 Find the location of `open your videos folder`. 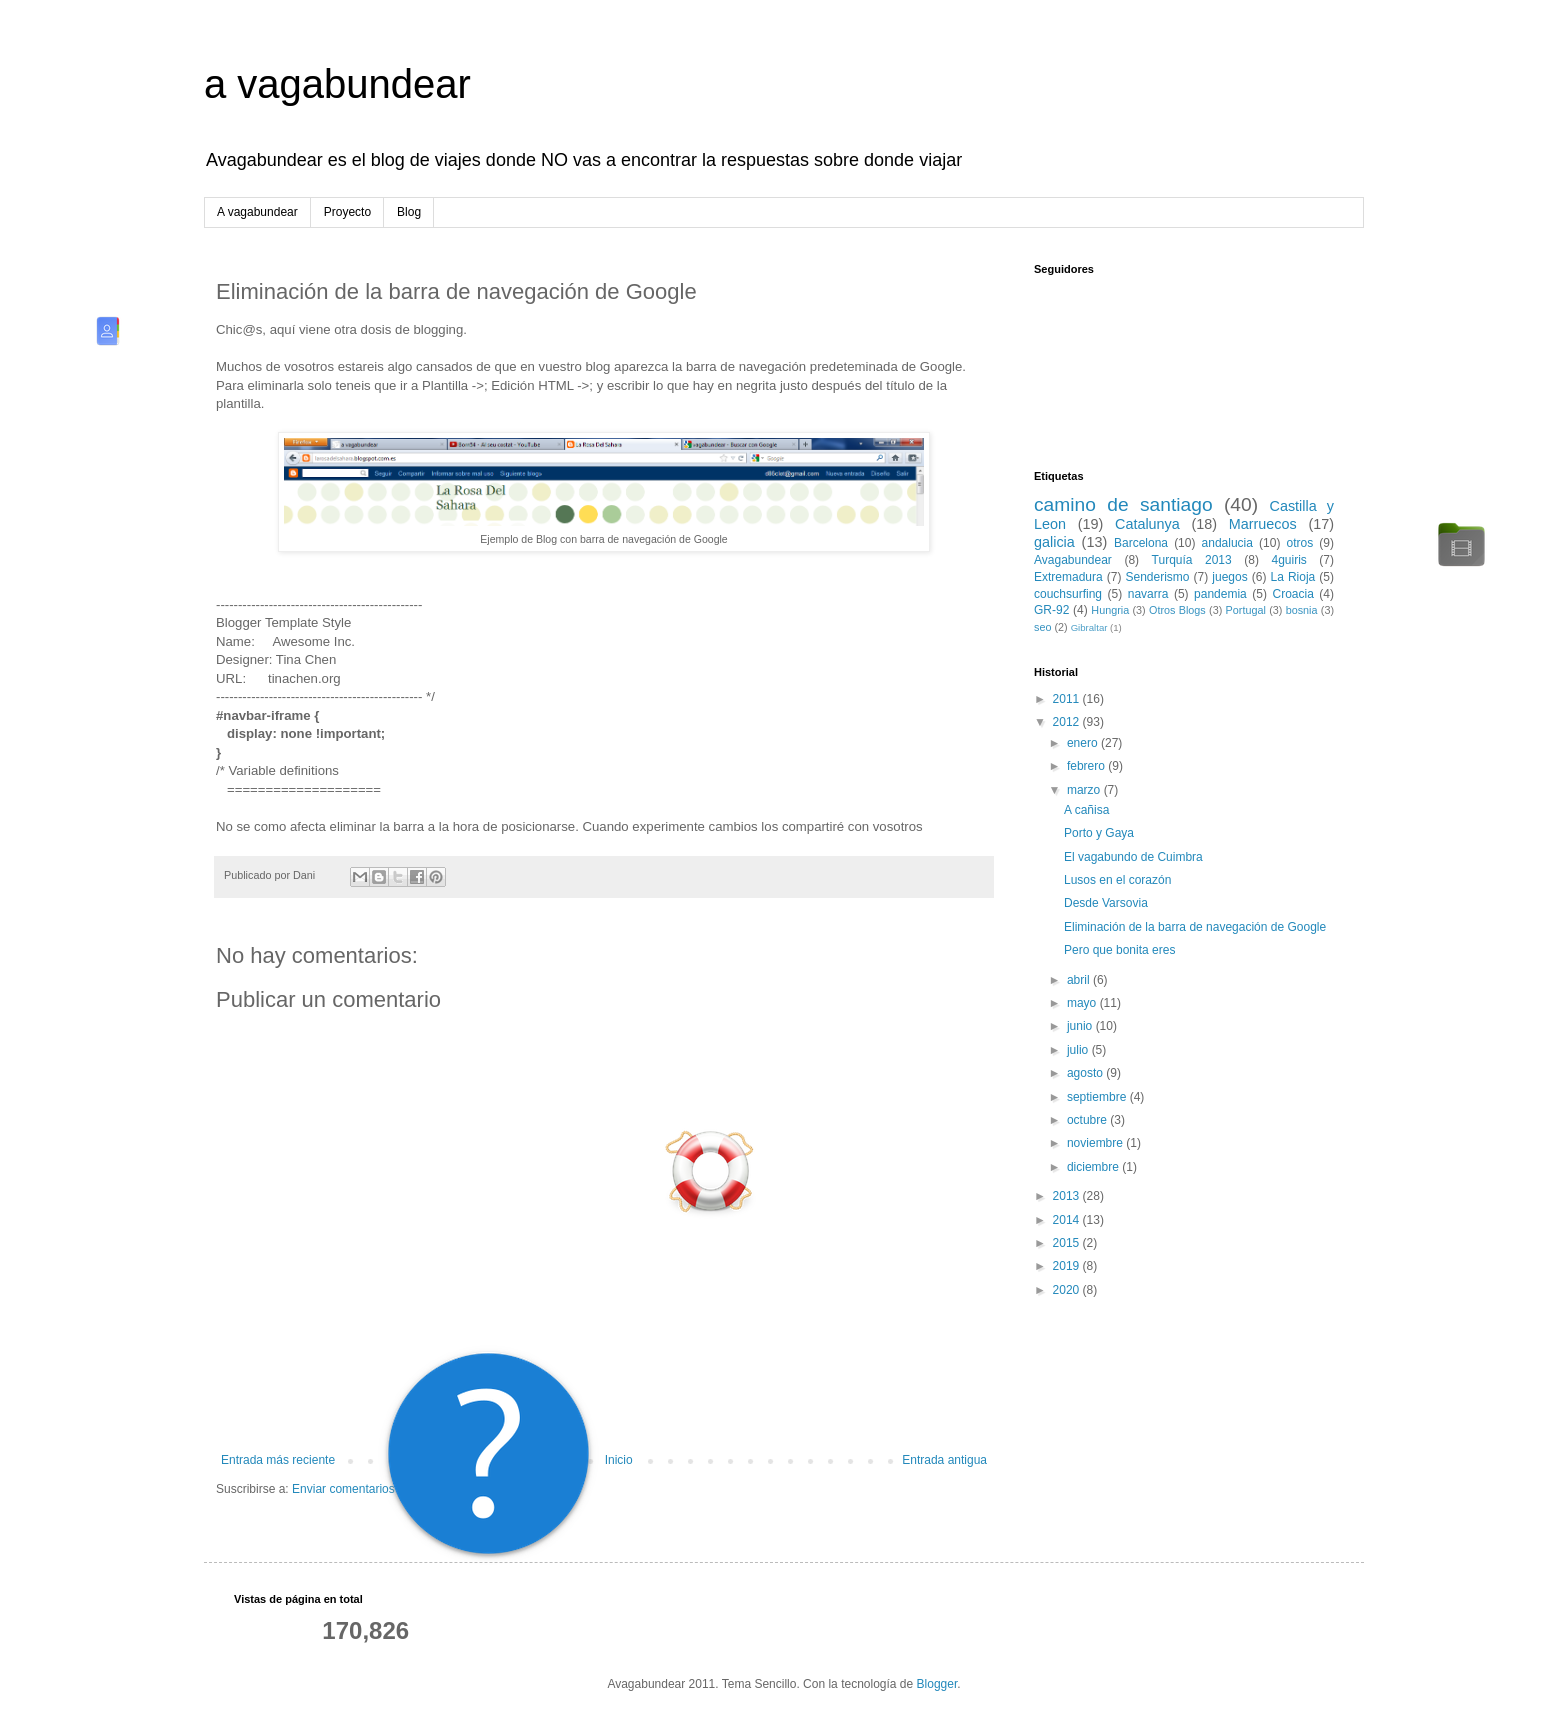

open your videos folder is located at coordinates (1461, 544).